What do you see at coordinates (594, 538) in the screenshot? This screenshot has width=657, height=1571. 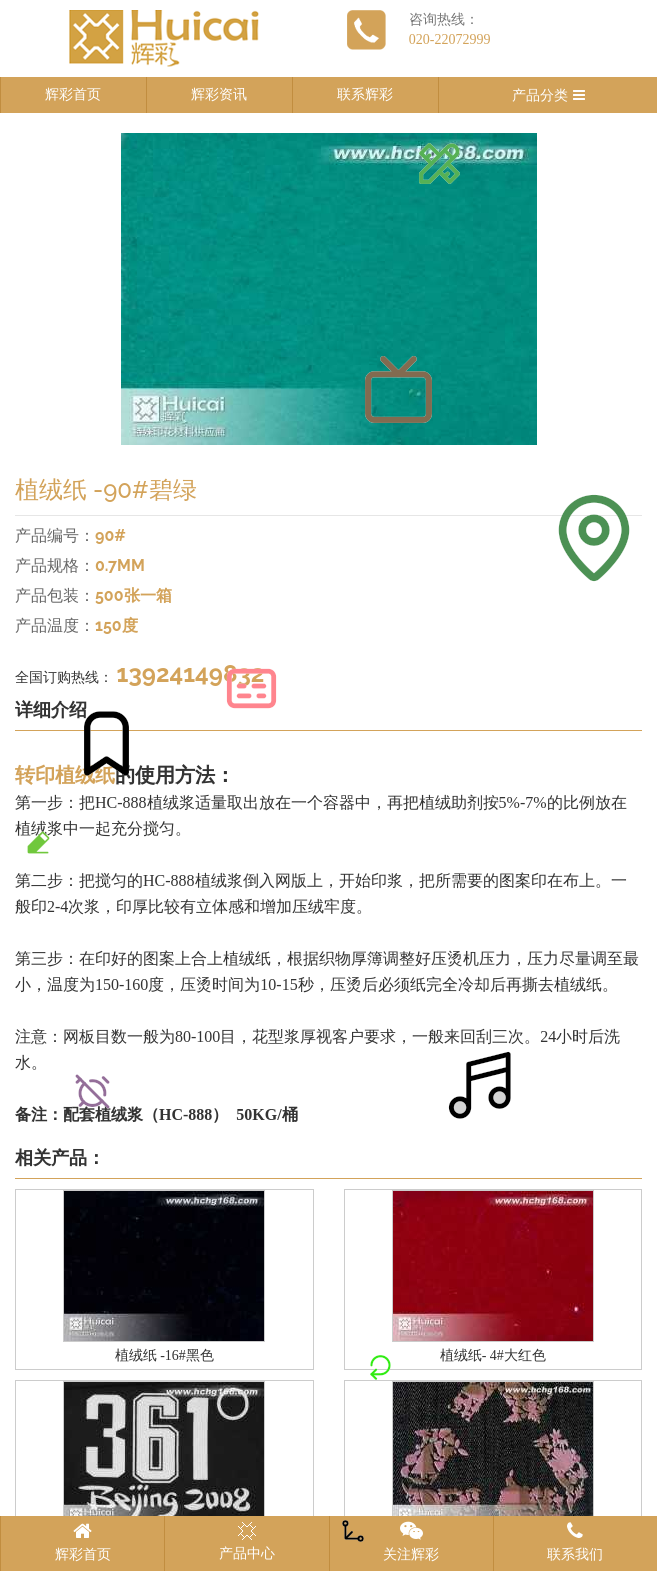 I see `view or set a location on the map` at bounding box center [594, 538].